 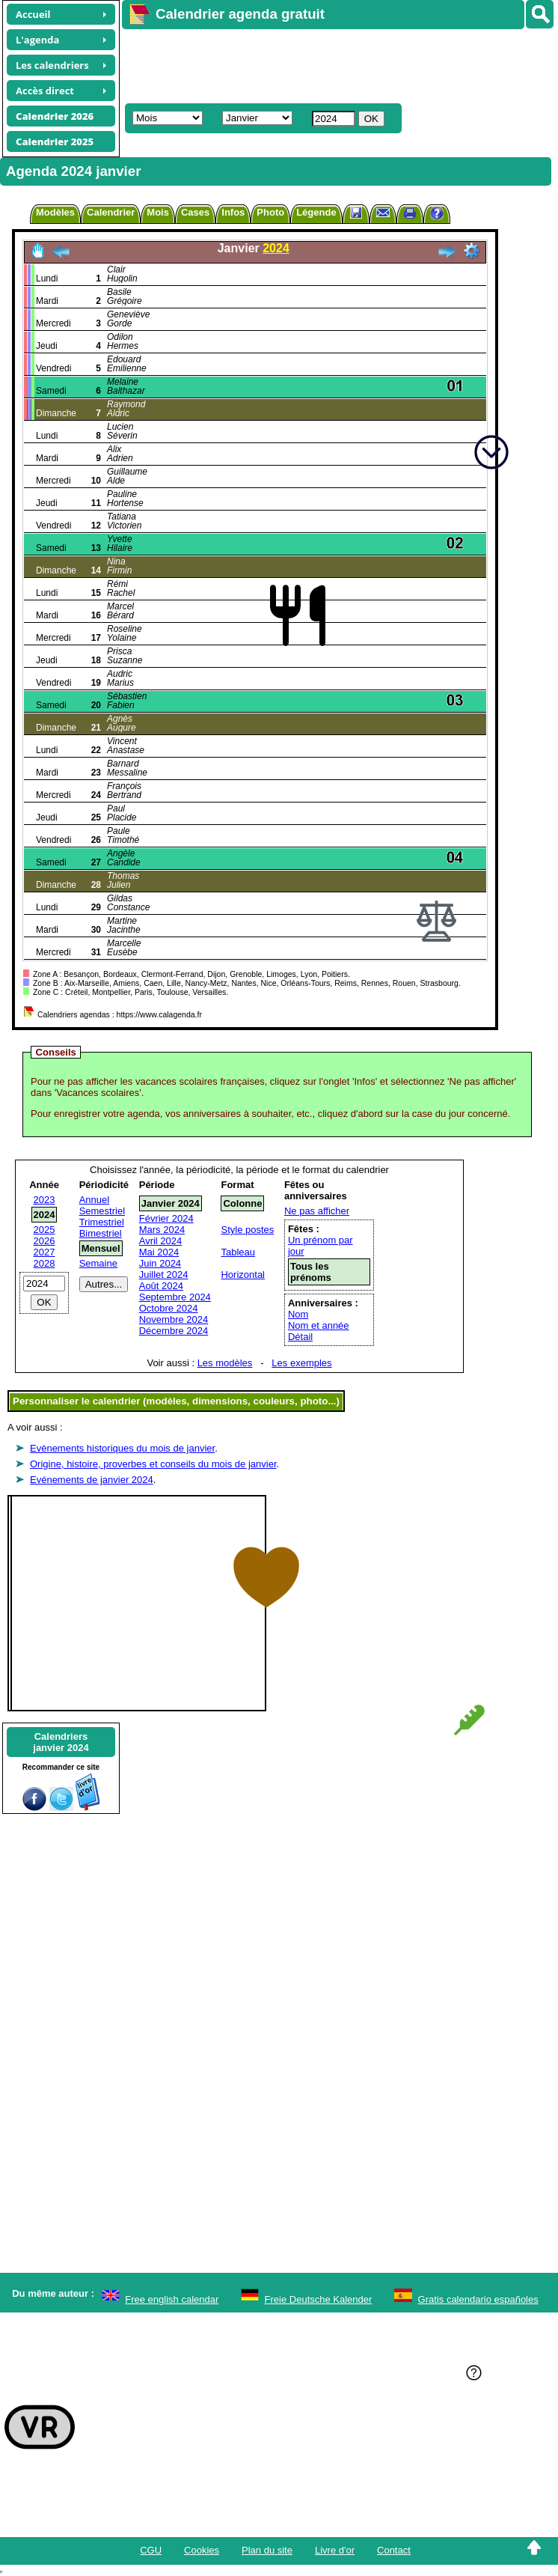 What do you see at coordinates (266, 1577) in the screenshot?
I see `add to favorites` at bounding box center [266, 1577].